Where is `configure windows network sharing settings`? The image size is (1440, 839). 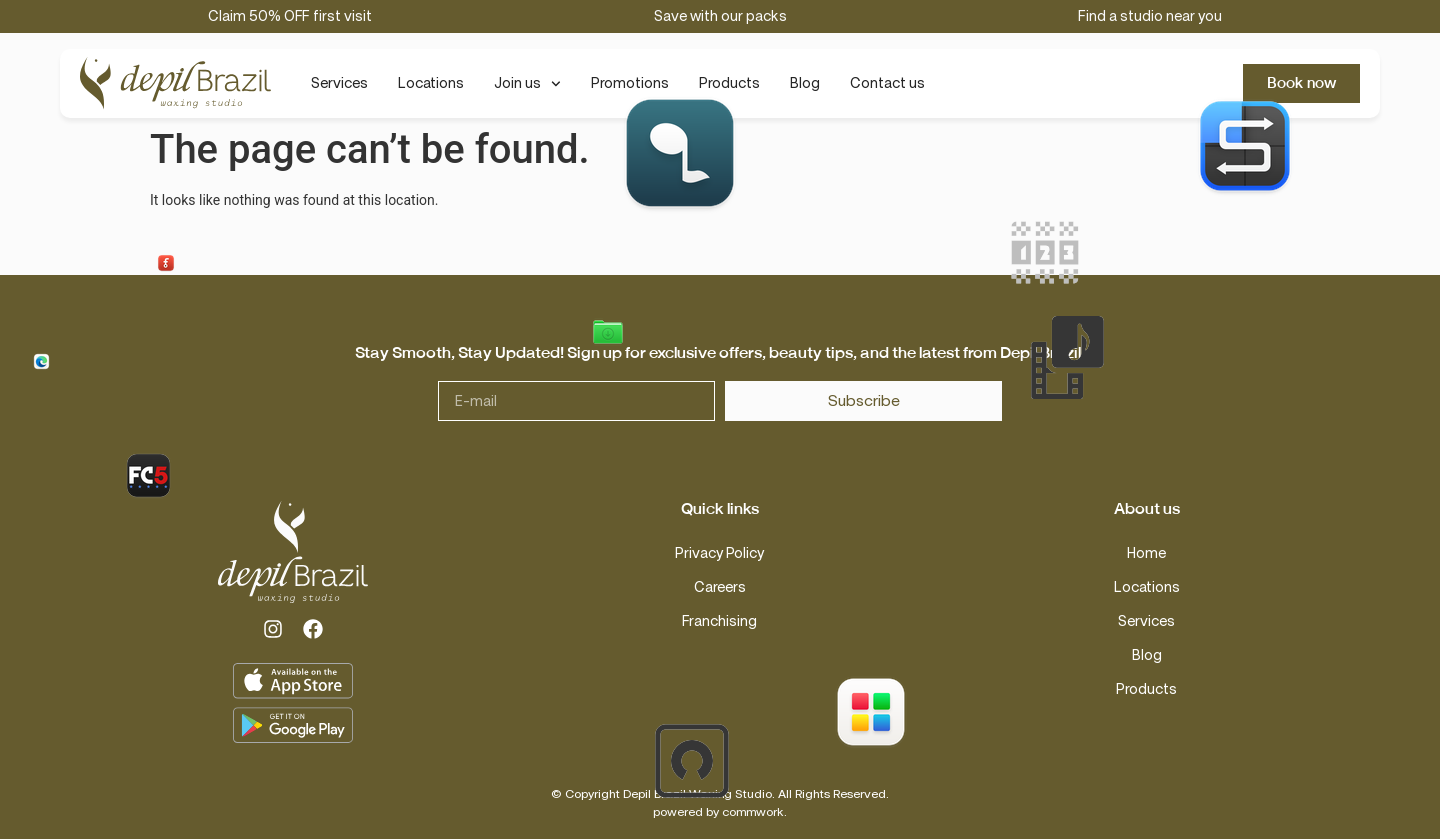
configure windows network sharing settings is located at coordinates (1245, 146).